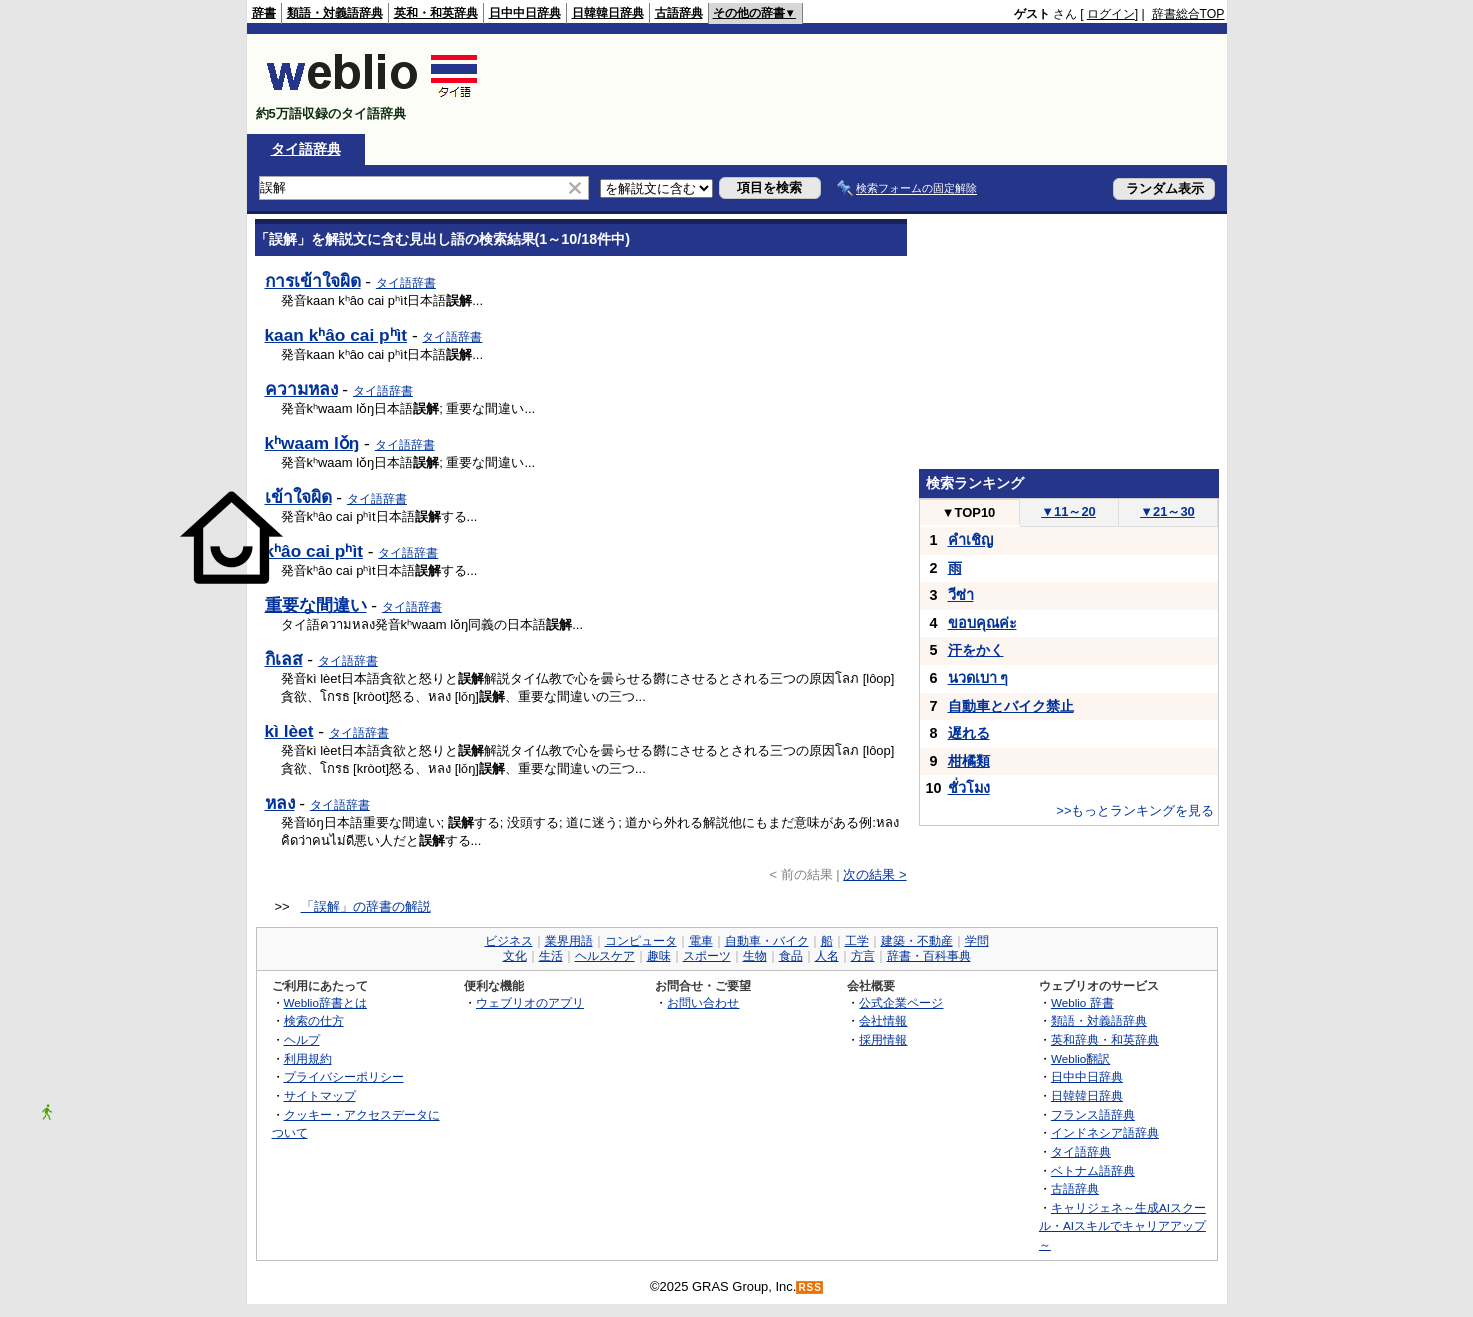  Describe the element at coordinates (231, 541) in the screenshot. I see `go to home screen` at that location.